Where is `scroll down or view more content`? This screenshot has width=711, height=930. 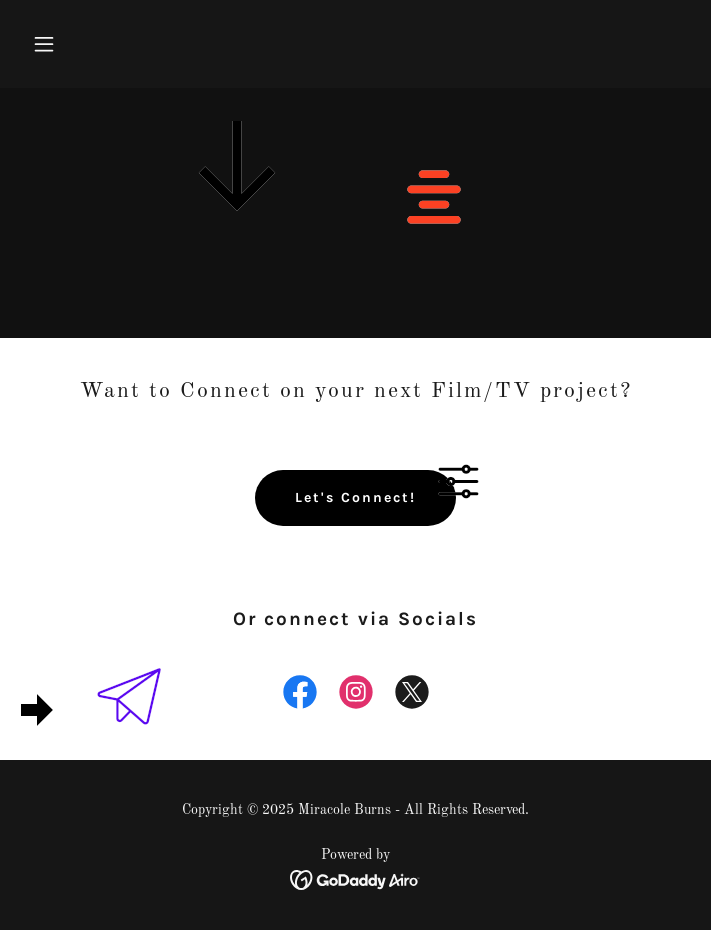 scroll down or view more content is located at coordinates (237, 166).